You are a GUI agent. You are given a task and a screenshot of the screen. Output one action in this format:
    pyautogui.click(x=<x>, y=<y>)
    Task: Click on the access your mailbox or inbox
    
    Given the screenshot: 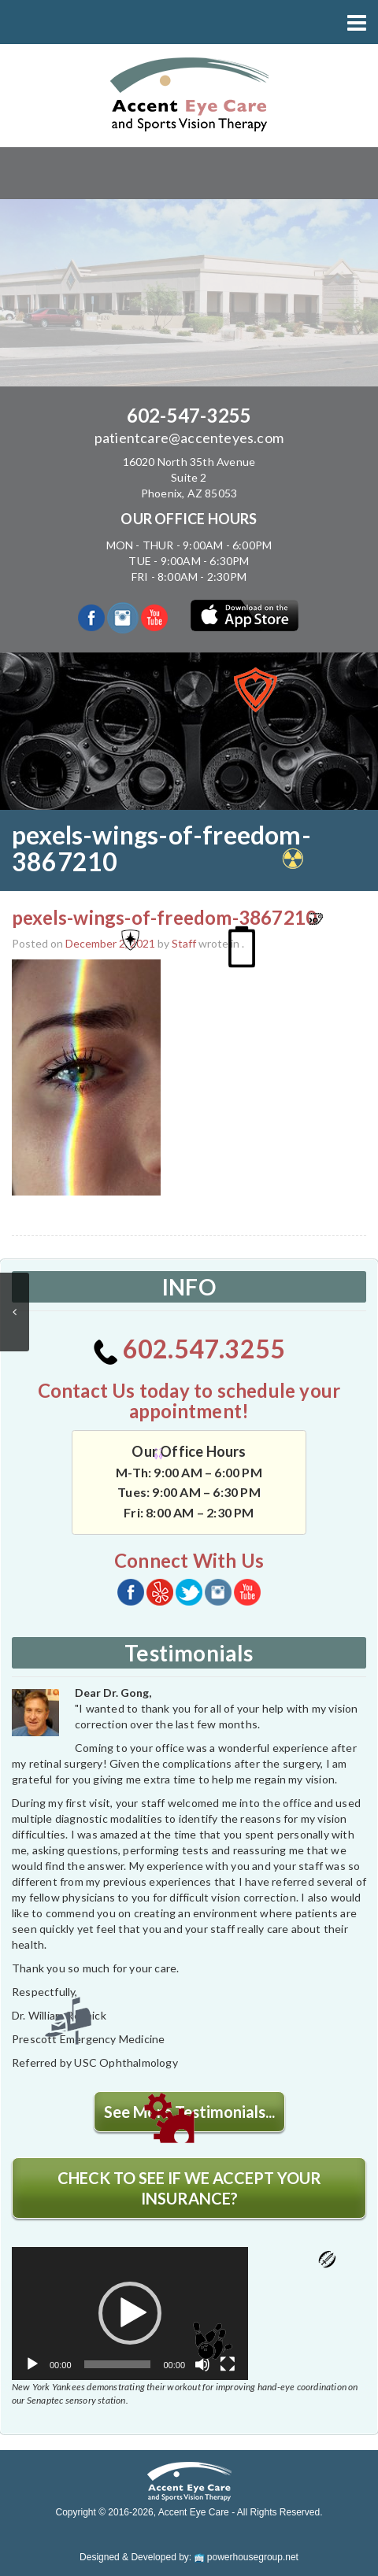 What is the action you would take?
    pyautogui.click(x=68, y=2020)
    